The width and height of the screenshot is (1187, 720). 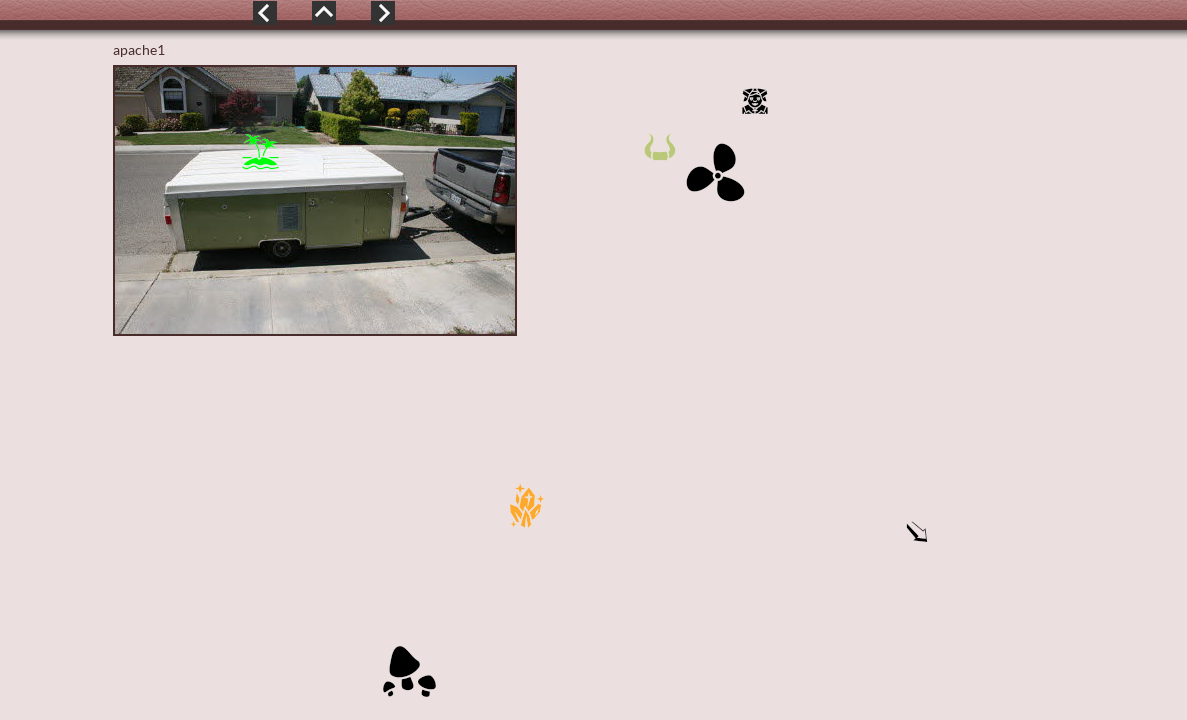 I want to click on access boat or marine vehicle settings, so click(x=715, y=172).